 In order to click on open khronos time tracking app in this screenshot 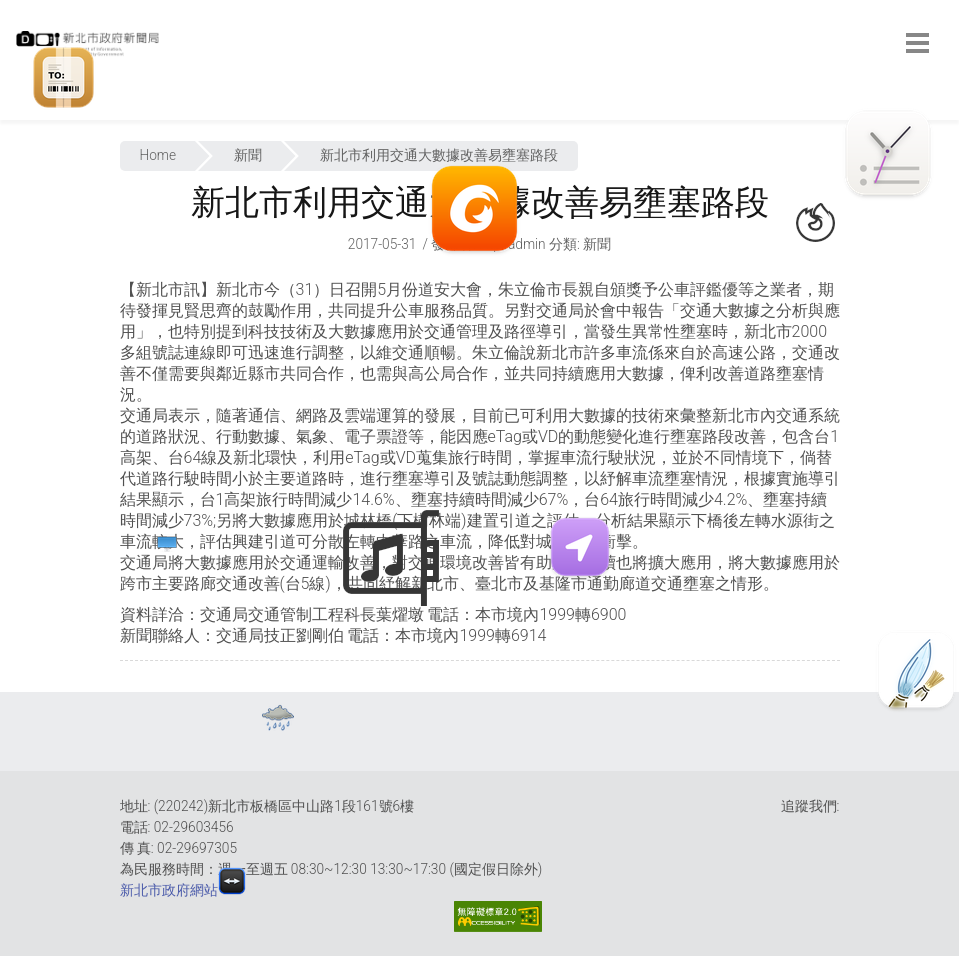, I will do `click(888, 153)`.